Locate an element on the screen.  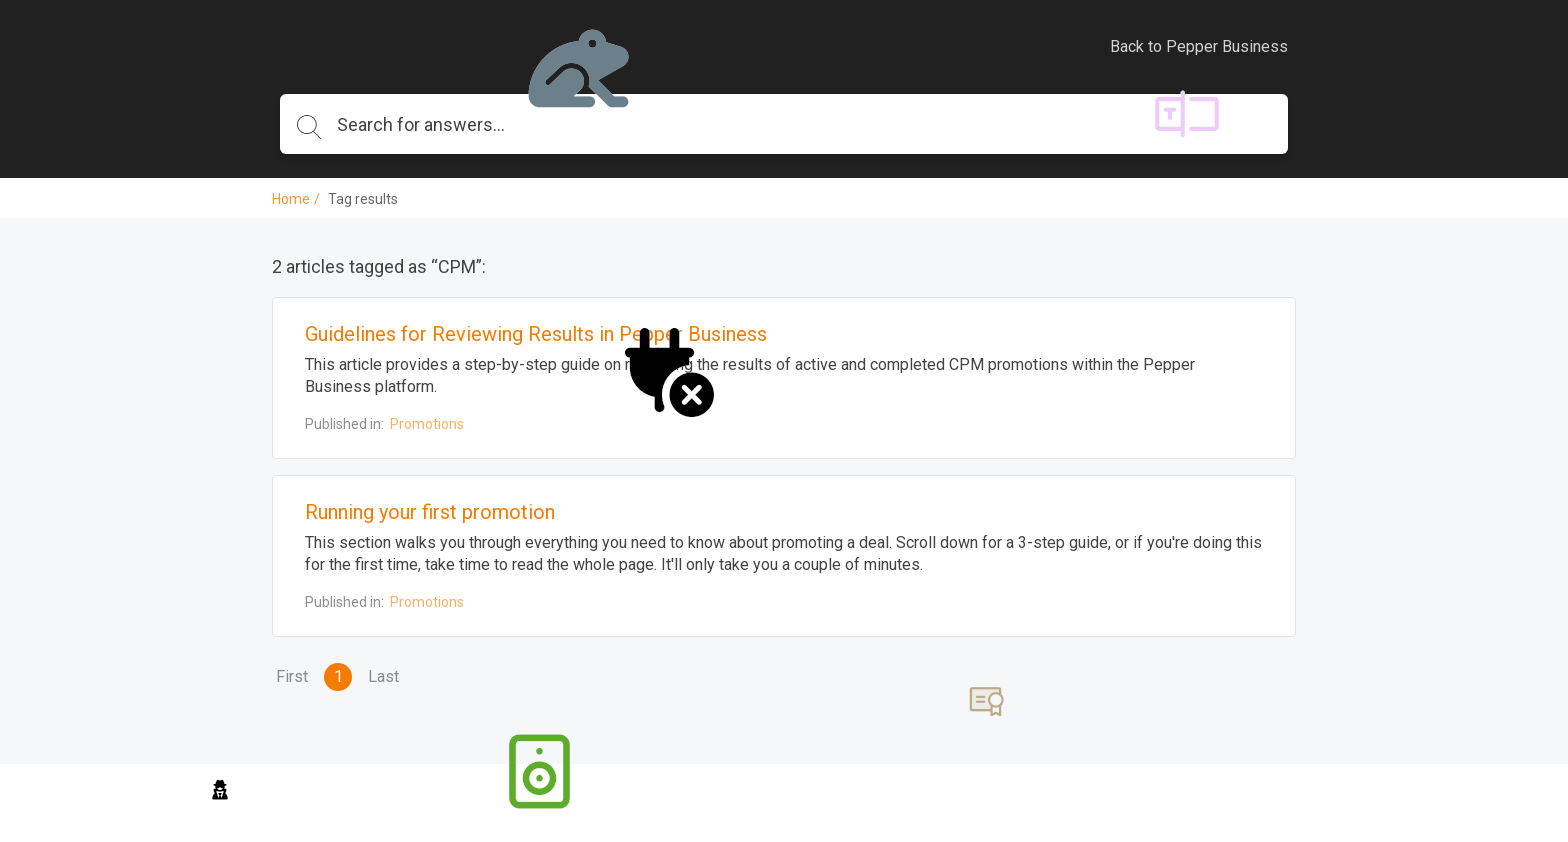
connection failed or unavailable is located at coordinates (664, 372).